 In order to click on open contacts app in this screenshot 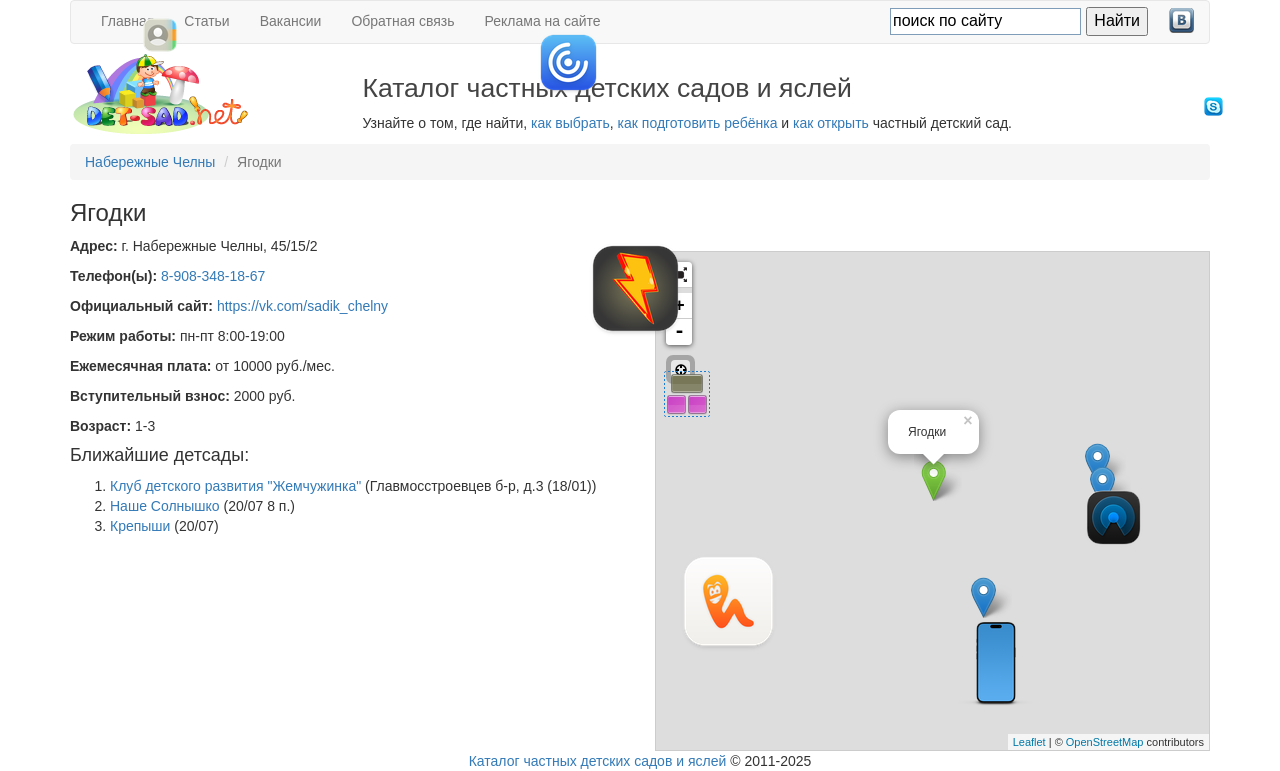, I will do `click(160, 35)`.